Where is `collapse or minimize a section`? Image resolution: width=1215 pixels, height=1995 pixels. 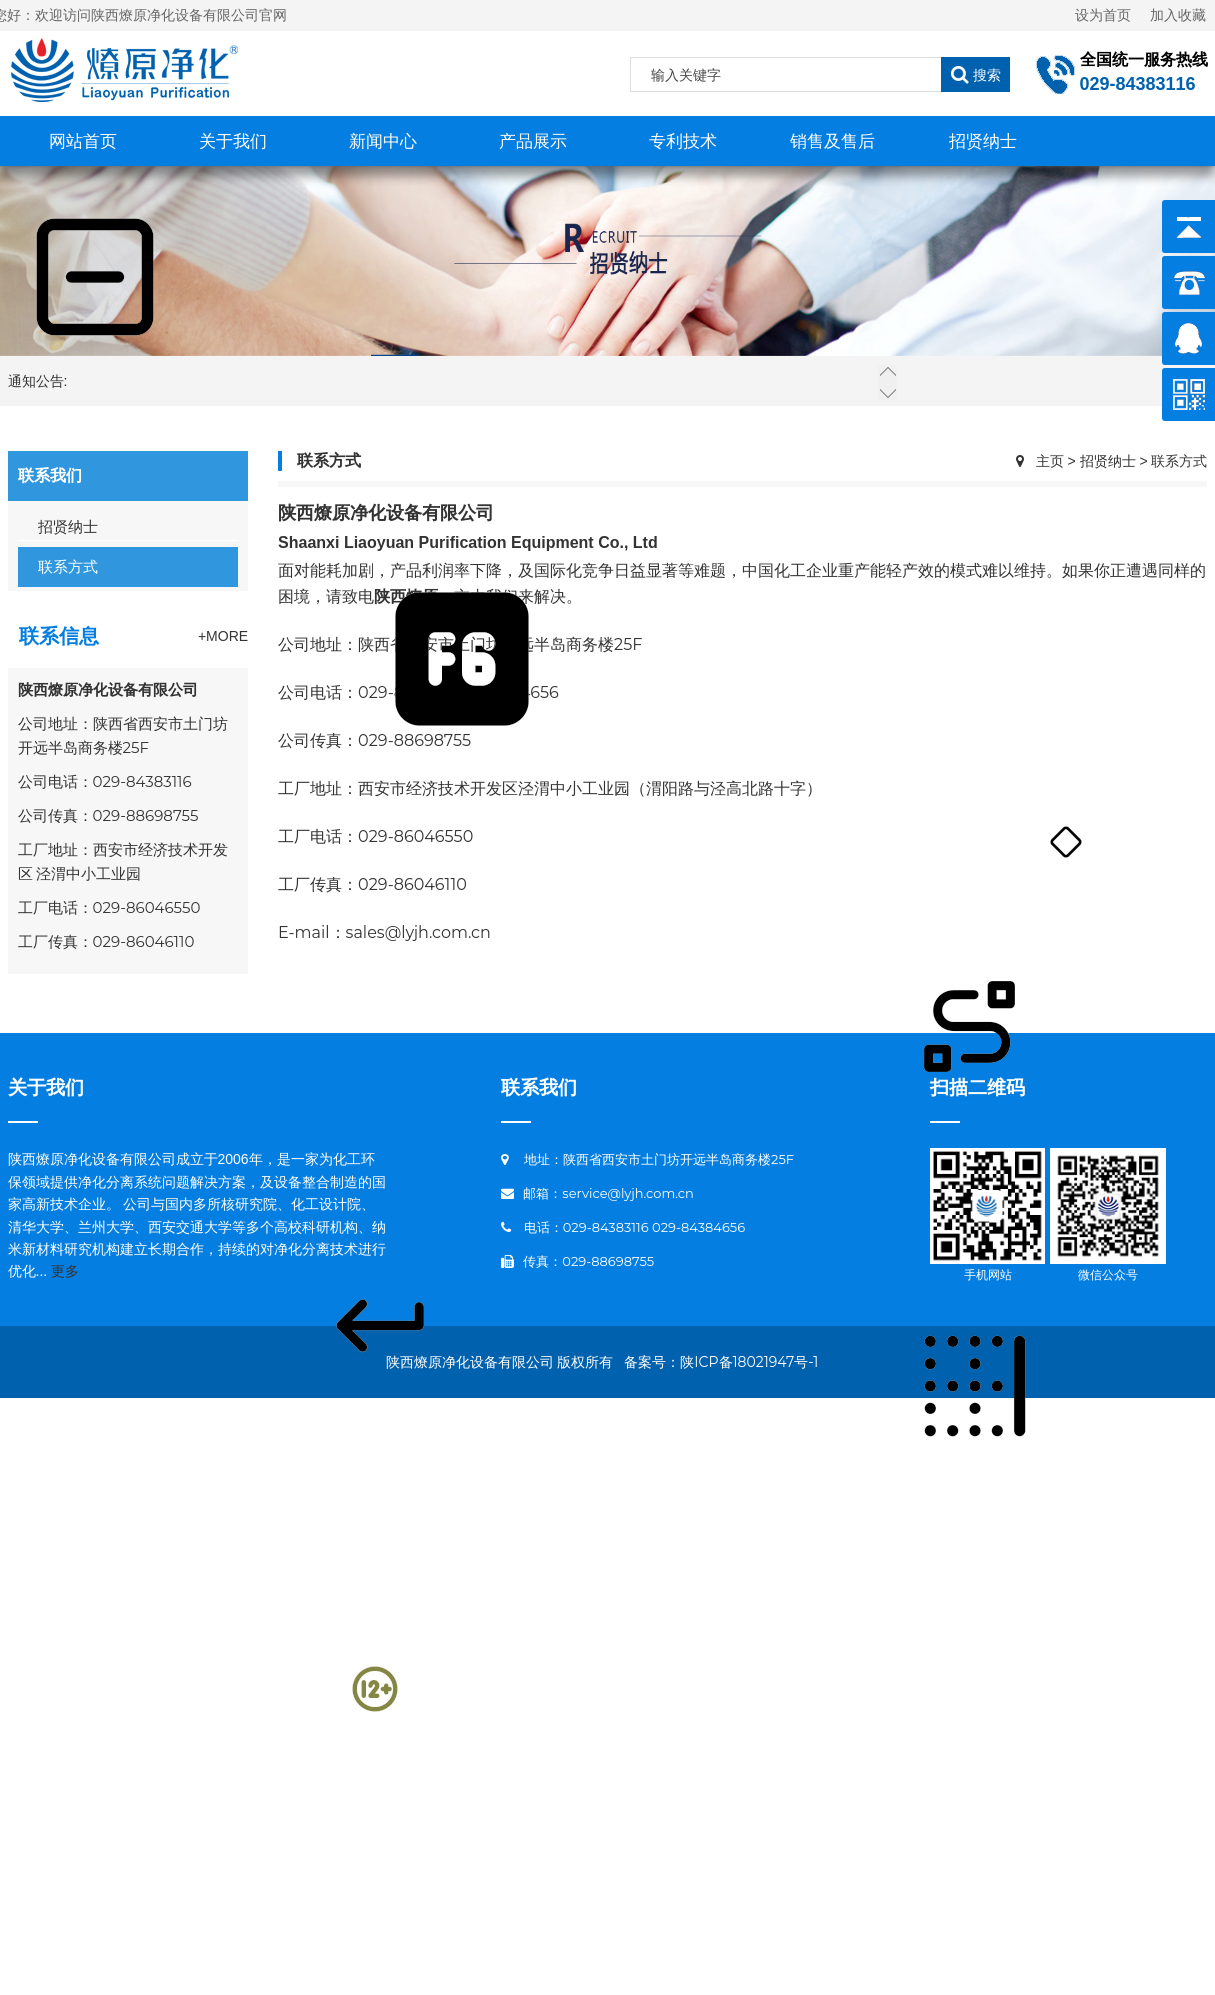 collapse or minimize a section is located at coordinates (95, 277).